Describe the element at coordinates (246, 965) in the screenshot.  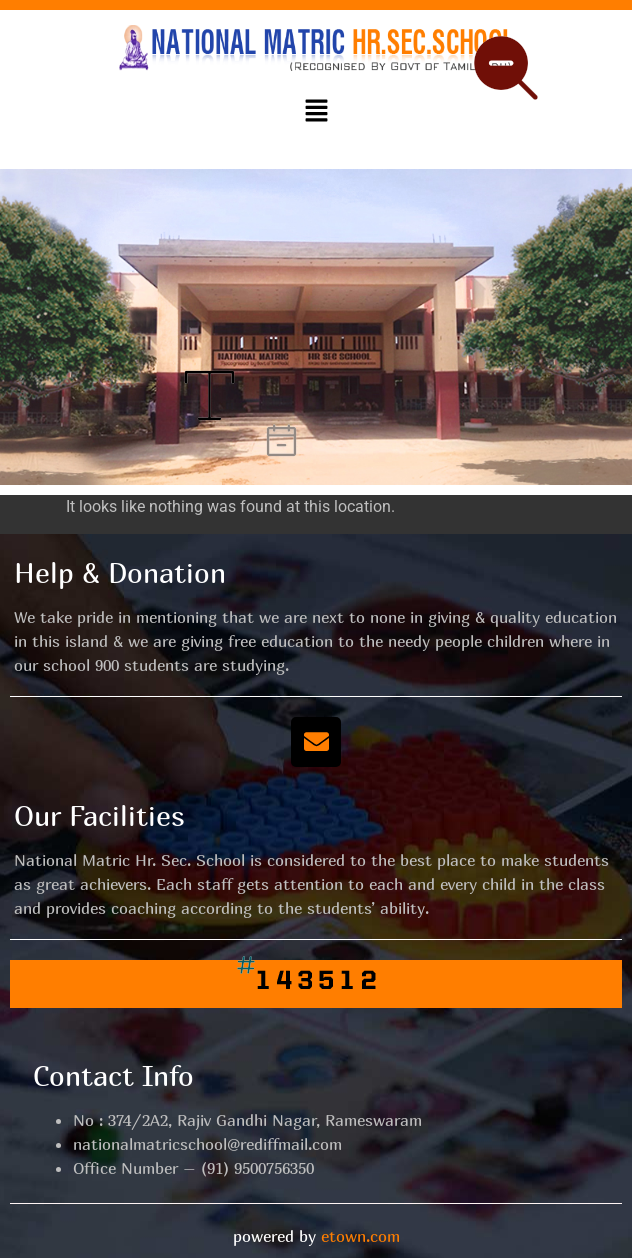
I see `view or browse hashtags` at that location.